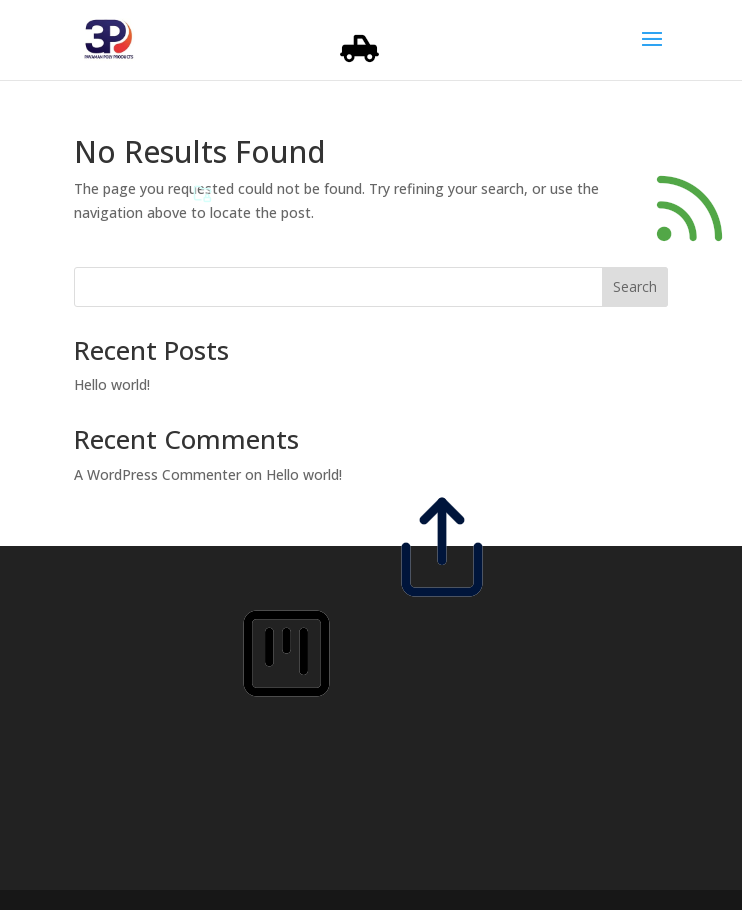  I want to click on select pickup truck as vehicle type, so click(359, 48).